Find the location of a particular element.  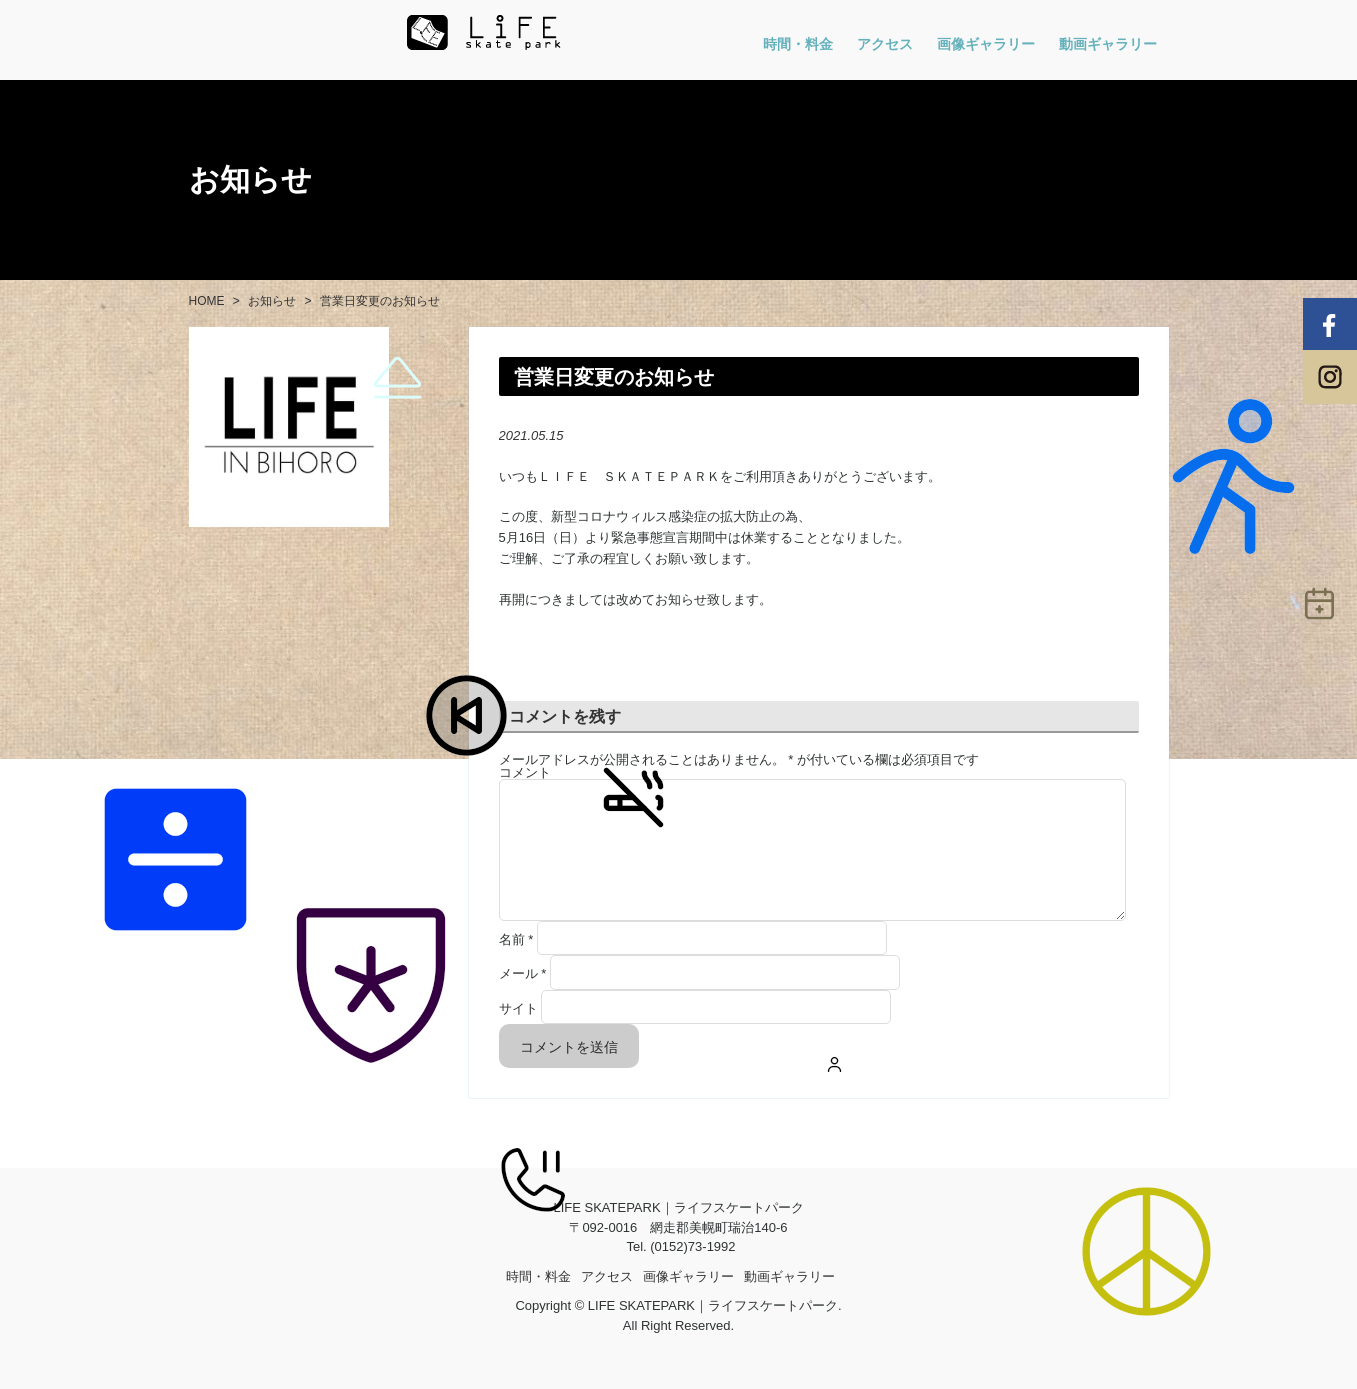

add a new event to calendar is located at coordinates (1319, 603).